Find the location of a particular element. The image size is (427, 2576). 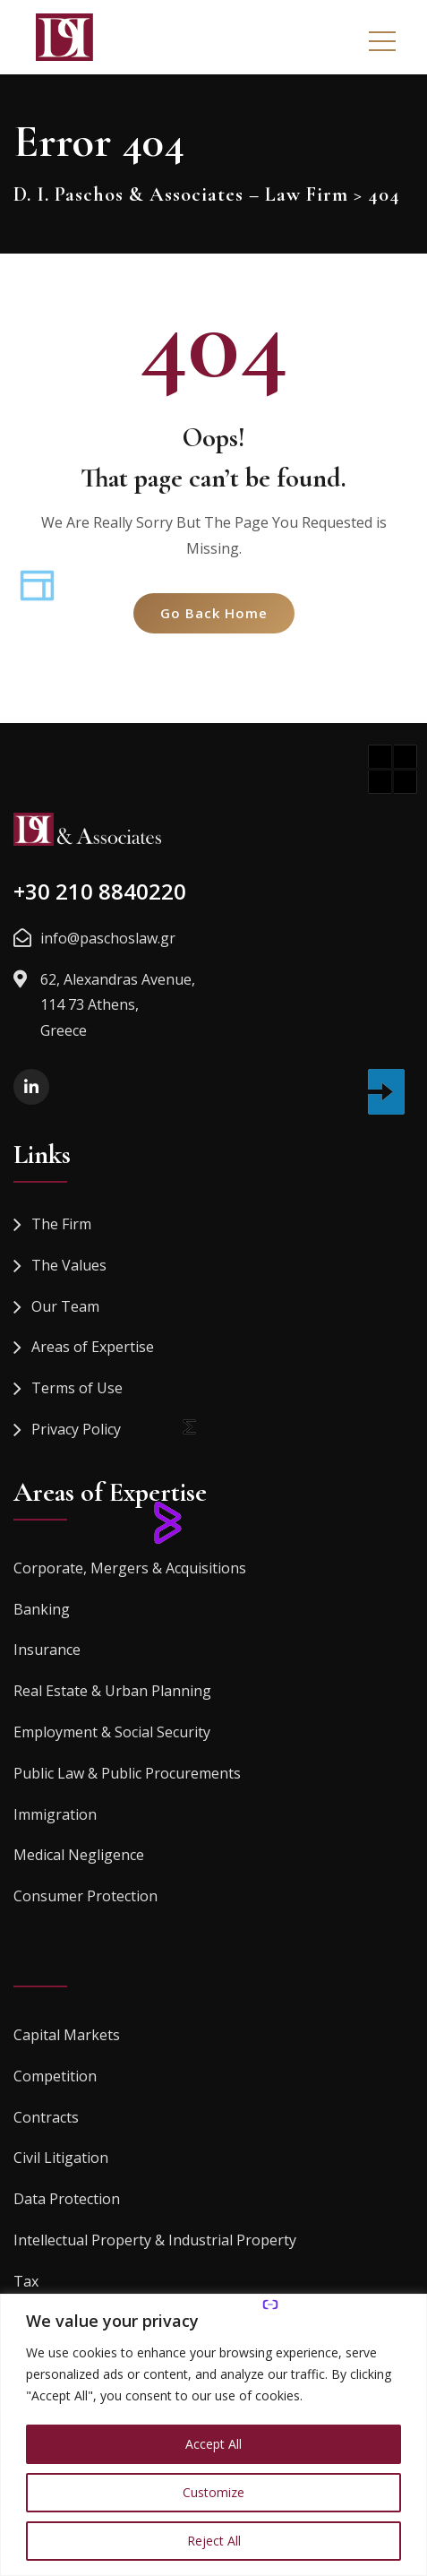

insert a mathematical sum or formula is located at coordinates (189, 1426).